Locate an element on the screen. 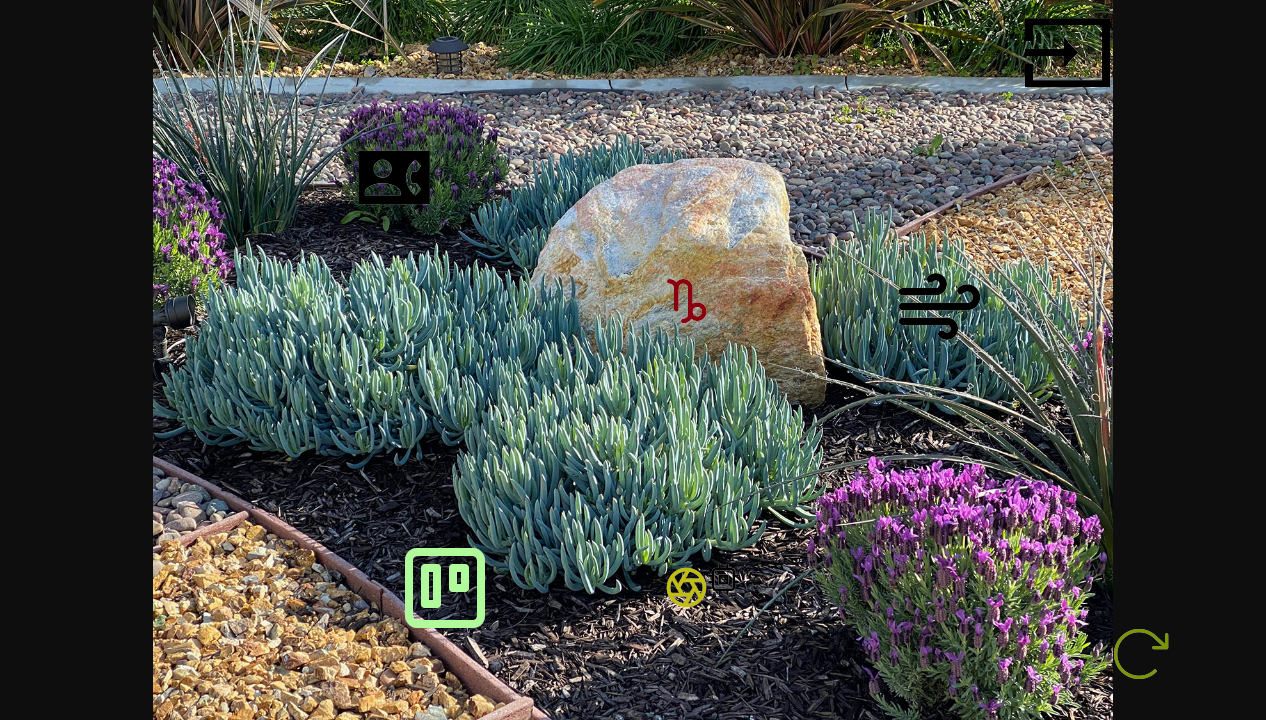  call a contact from your address book is located at coordinates (394, 177).